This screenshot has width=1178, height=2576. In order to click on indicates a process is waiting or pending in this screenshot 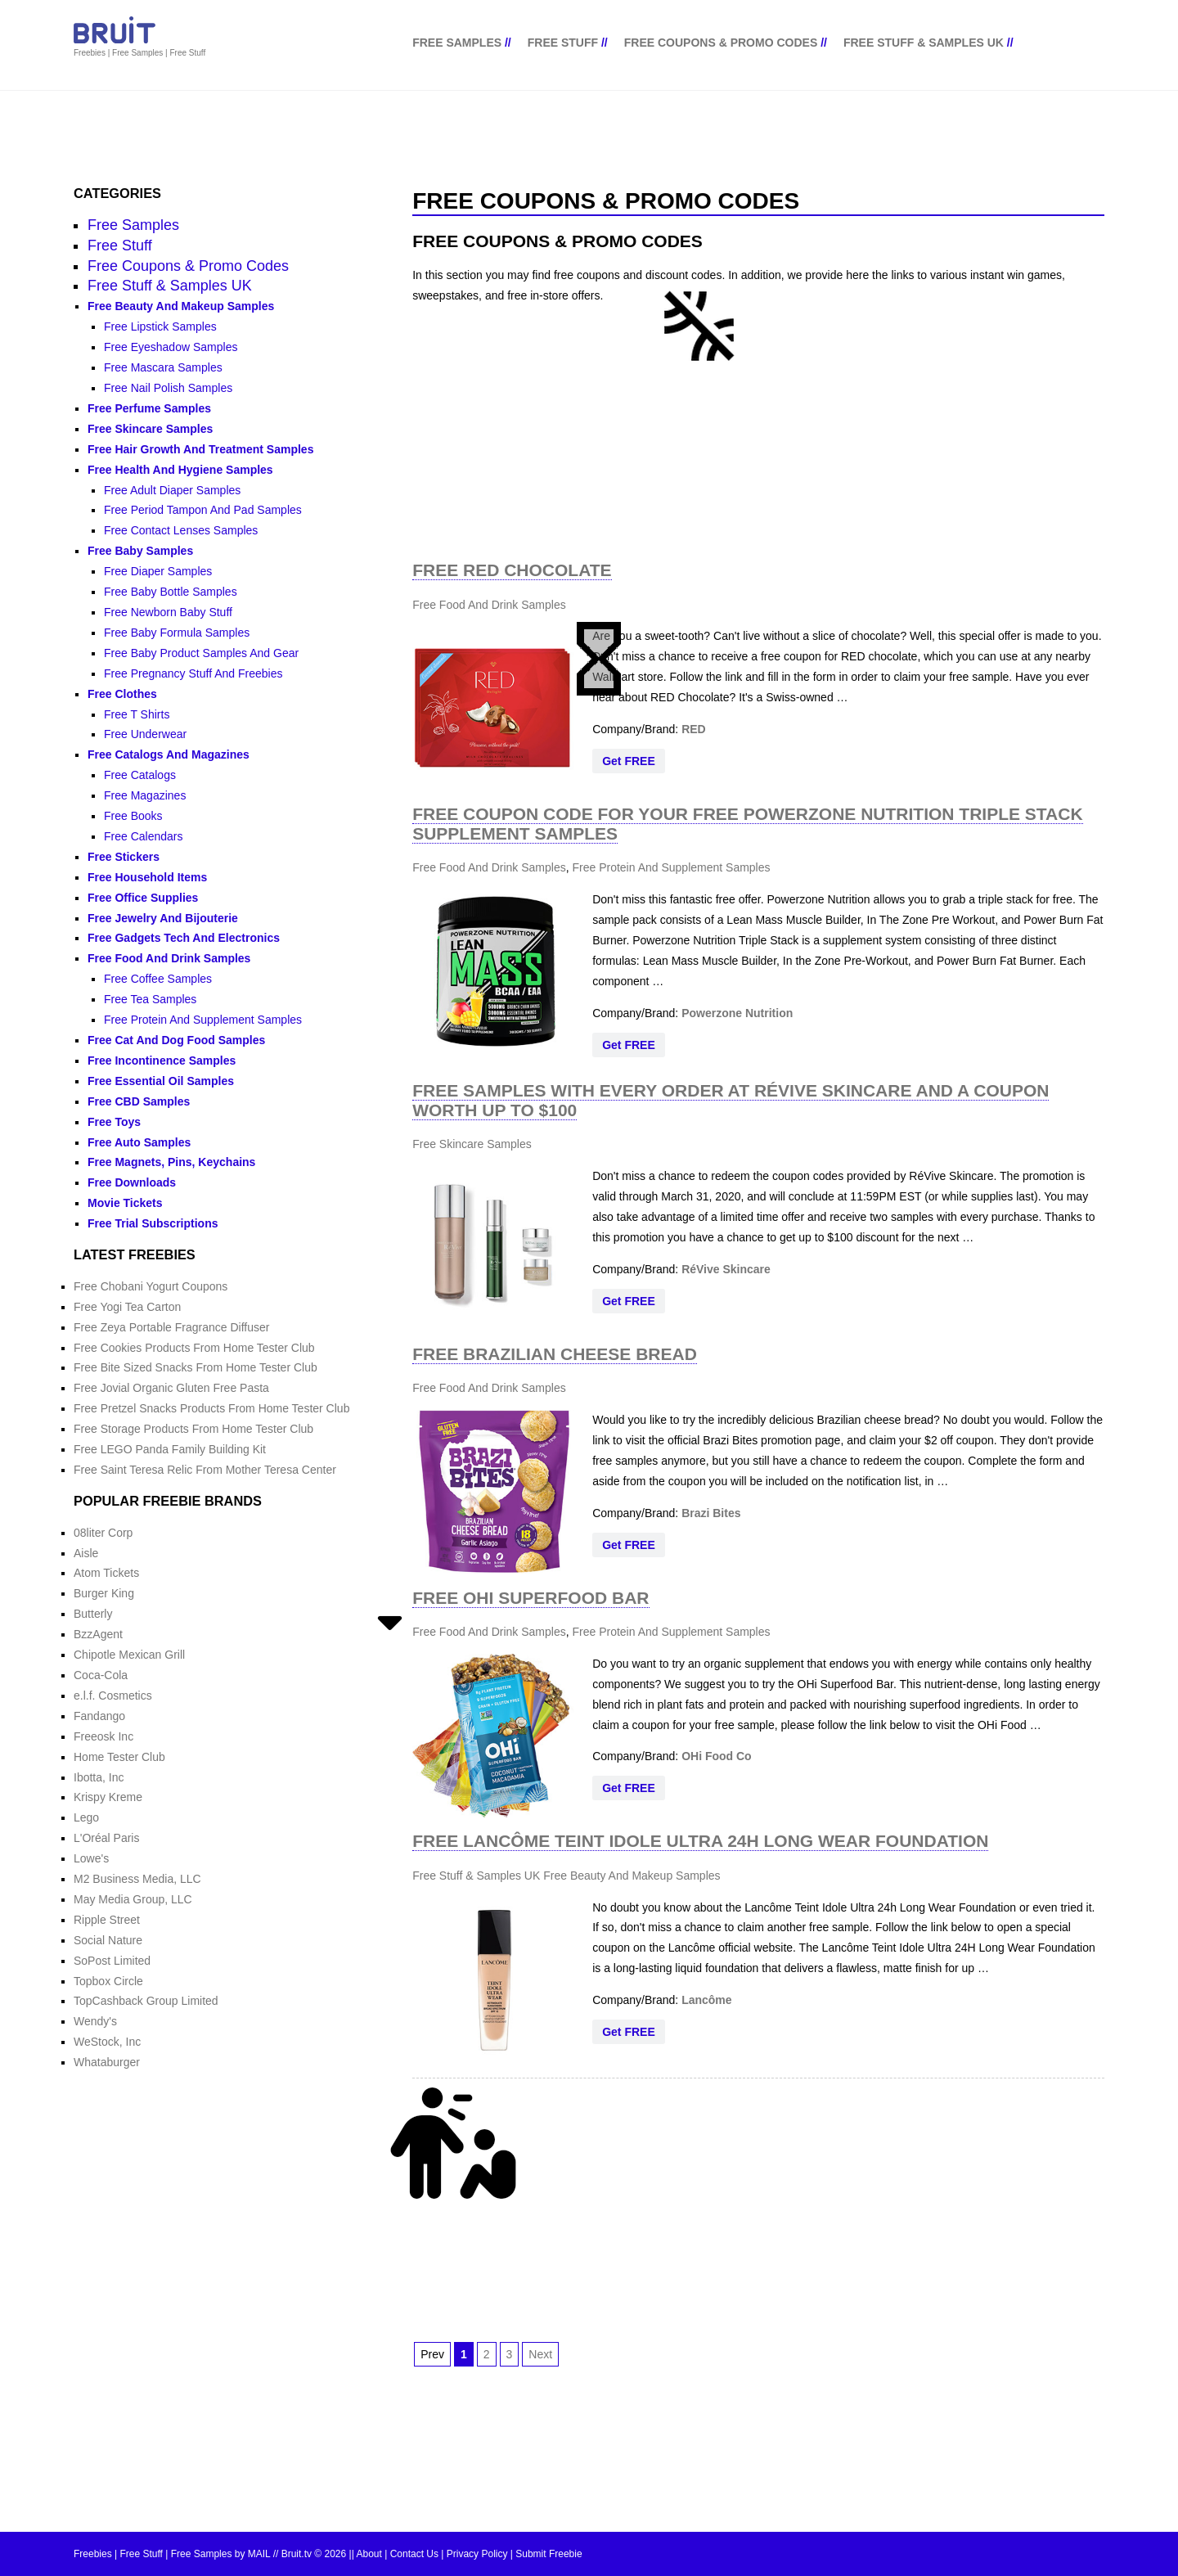, I will do `click(599, 659)`.